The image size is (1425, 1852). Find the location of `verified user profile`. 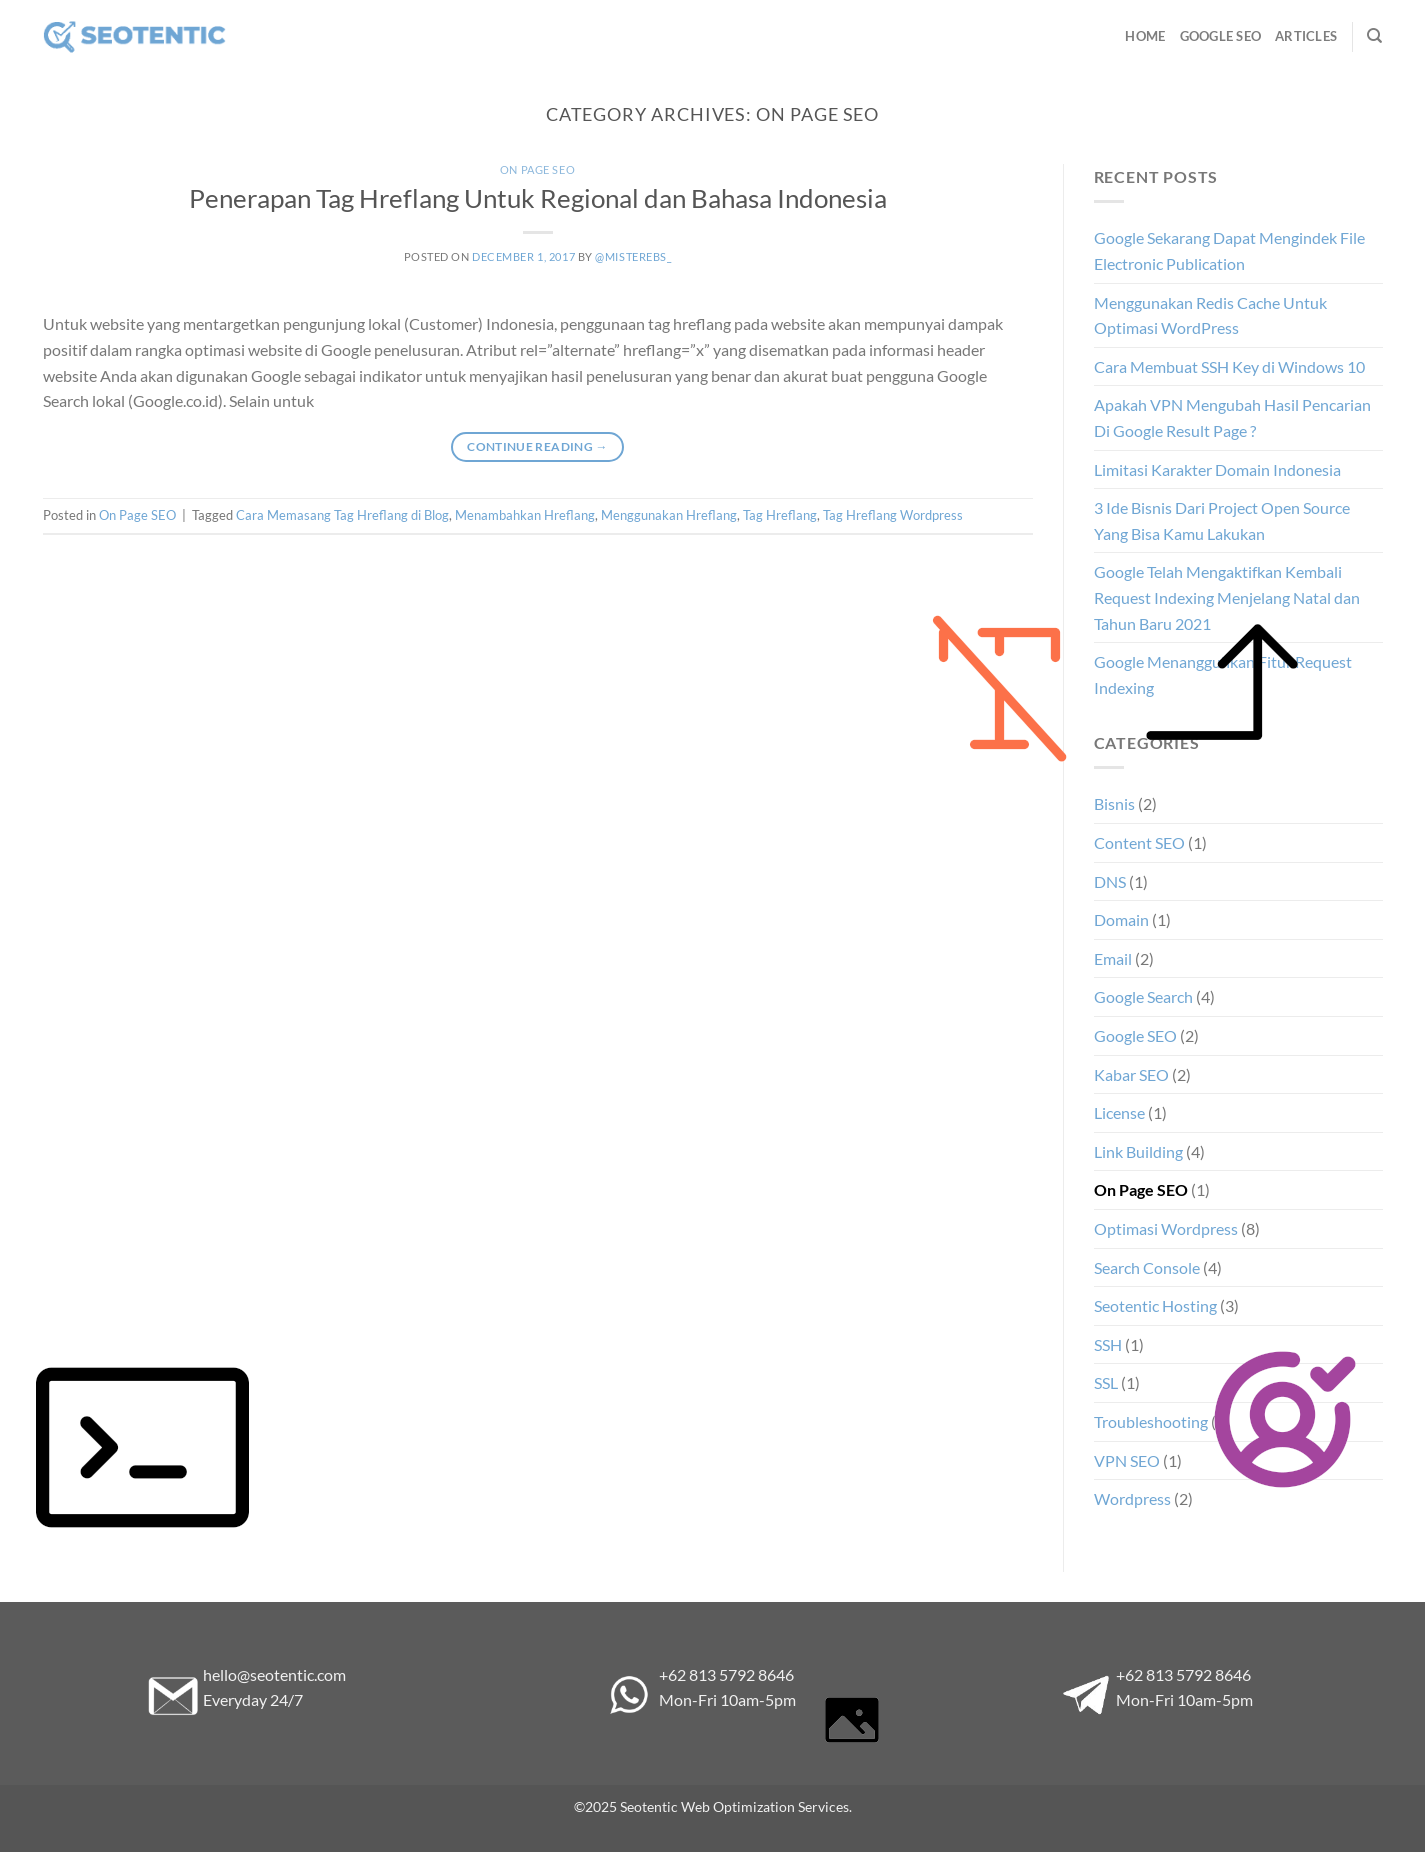

verified user profile is located at coordinates (1282, 1419).